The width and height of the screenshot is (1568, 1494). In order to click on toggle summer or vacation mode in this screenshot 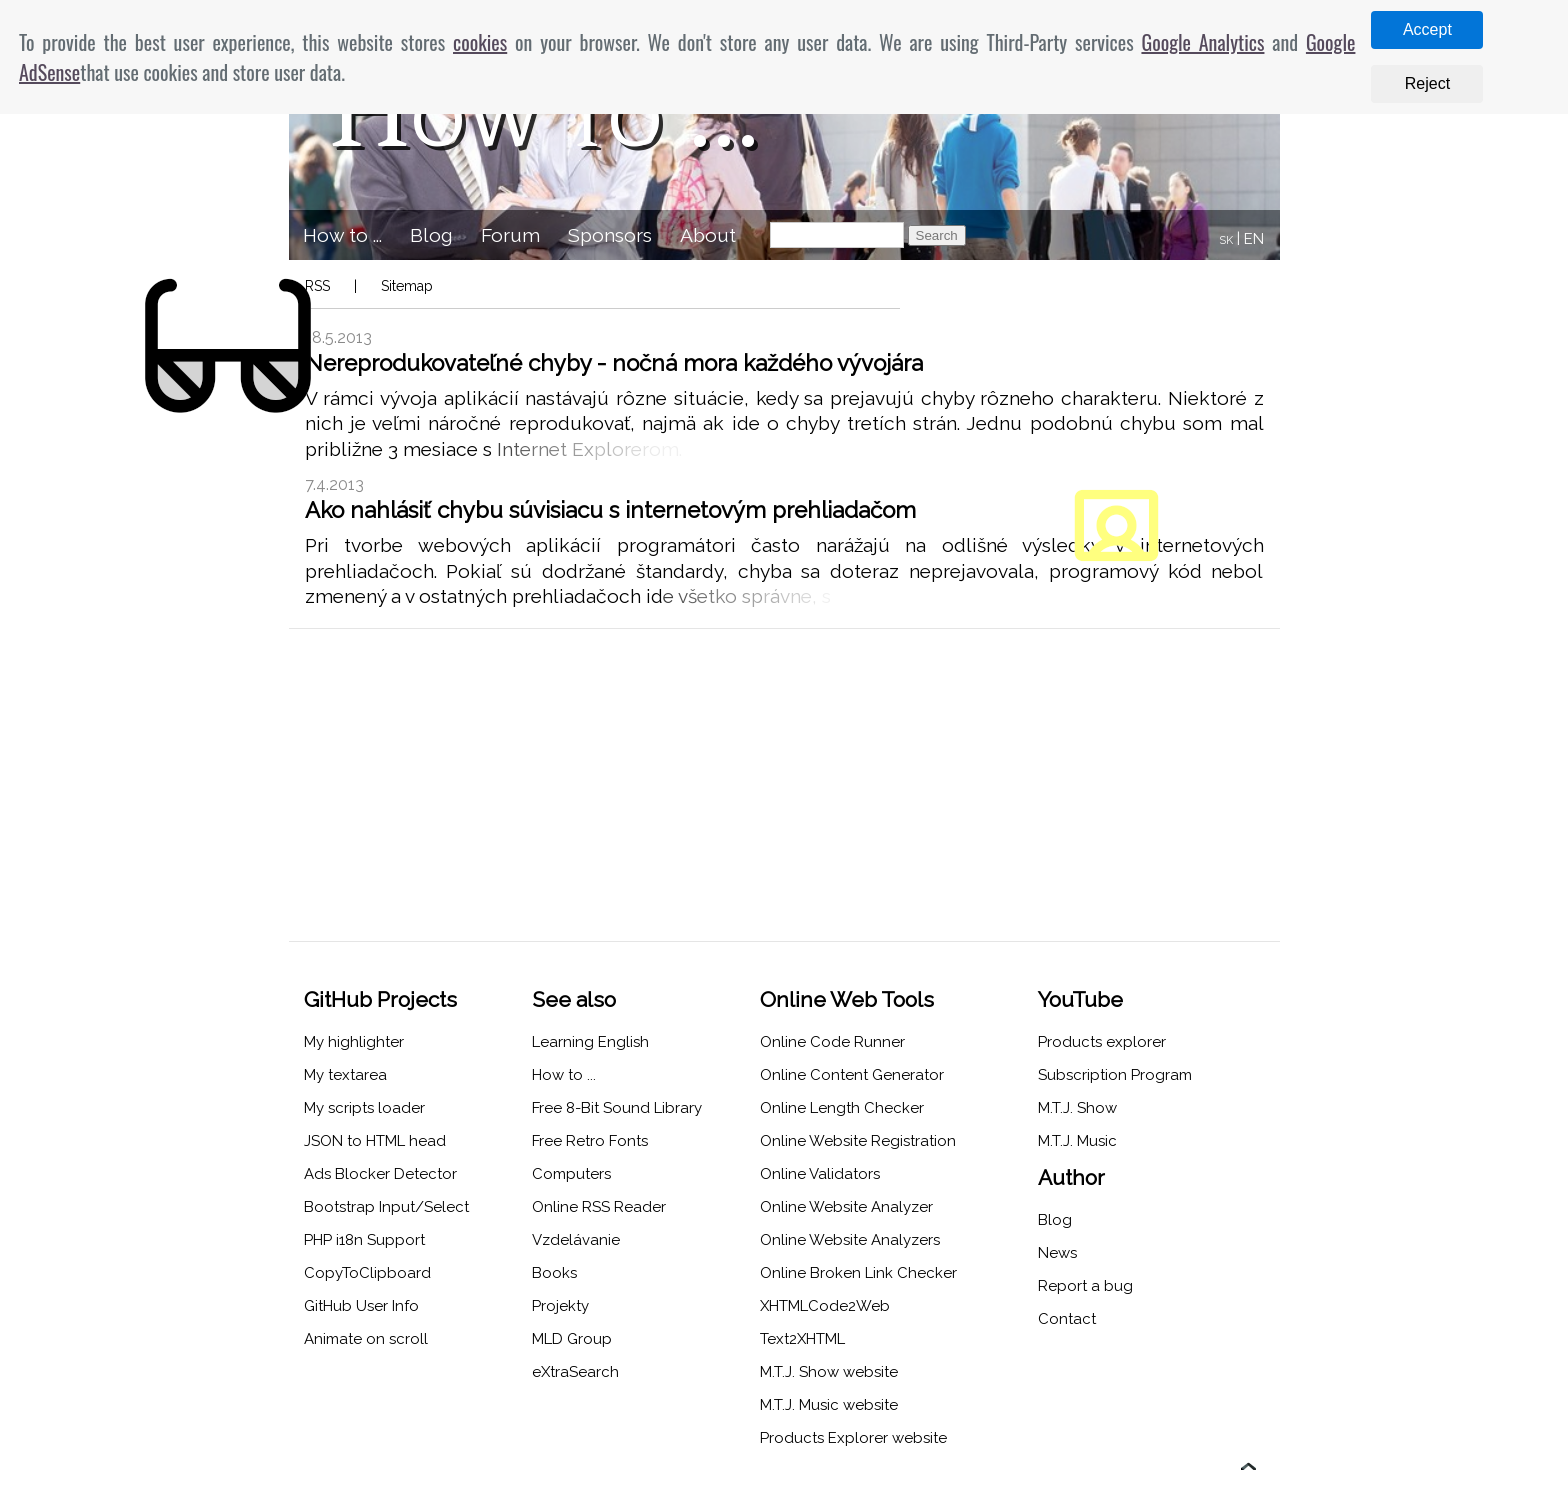, I will do `click(228, 349)`.